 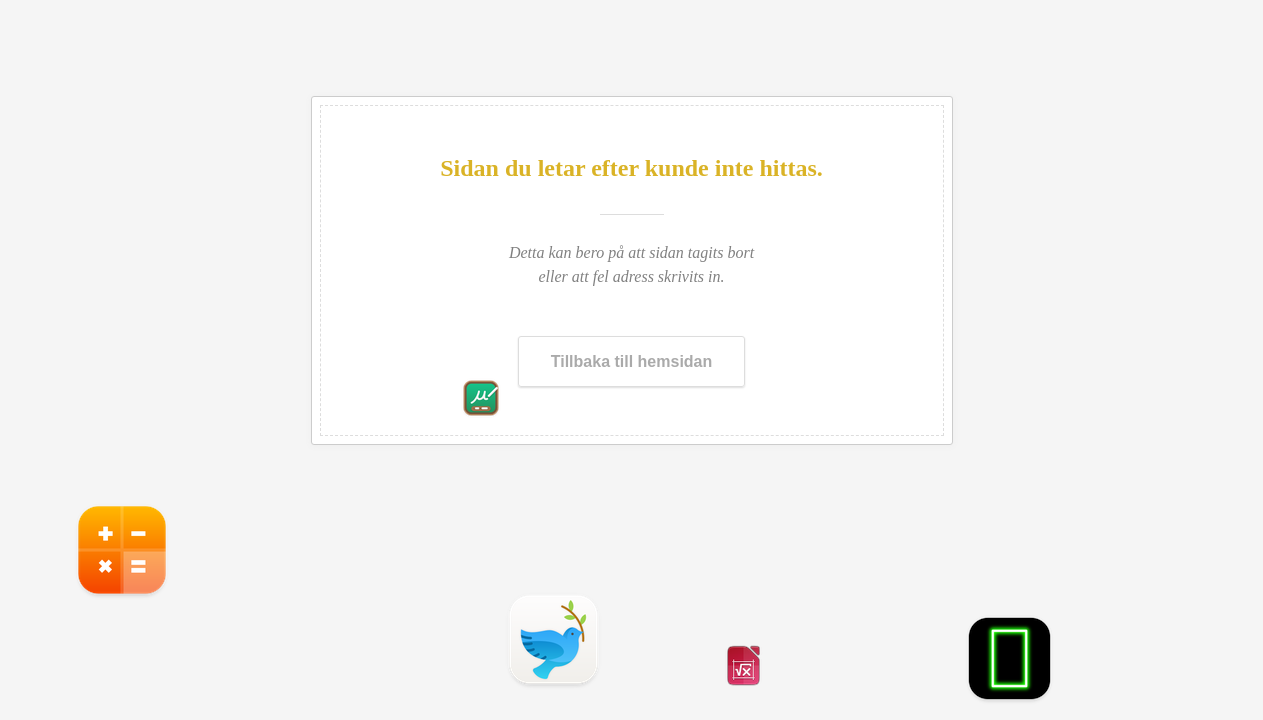 I want to click on open the kindd application, so click(x=553, y=639).